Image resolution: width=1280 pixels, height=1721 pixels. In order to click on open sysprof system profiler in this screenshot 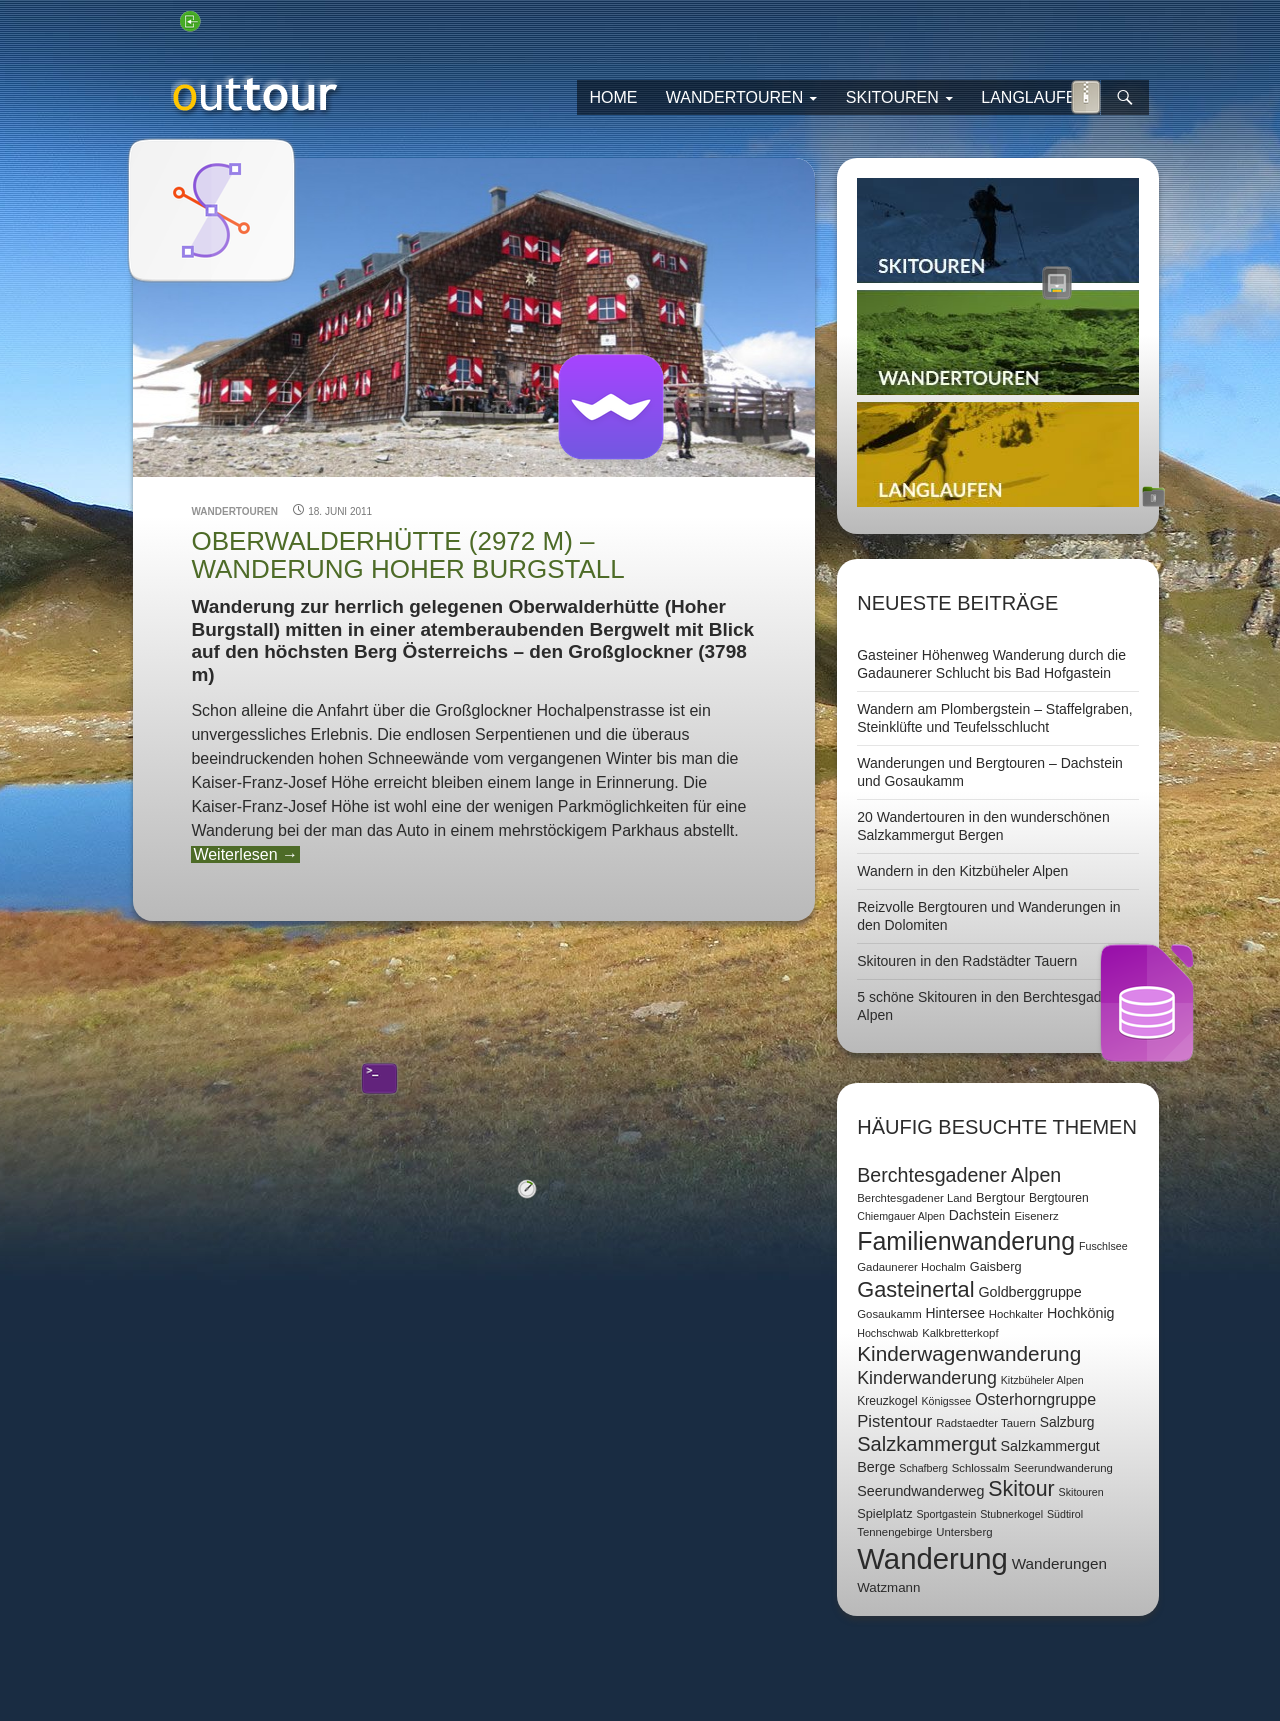, I will do `click(527, 1189)`.